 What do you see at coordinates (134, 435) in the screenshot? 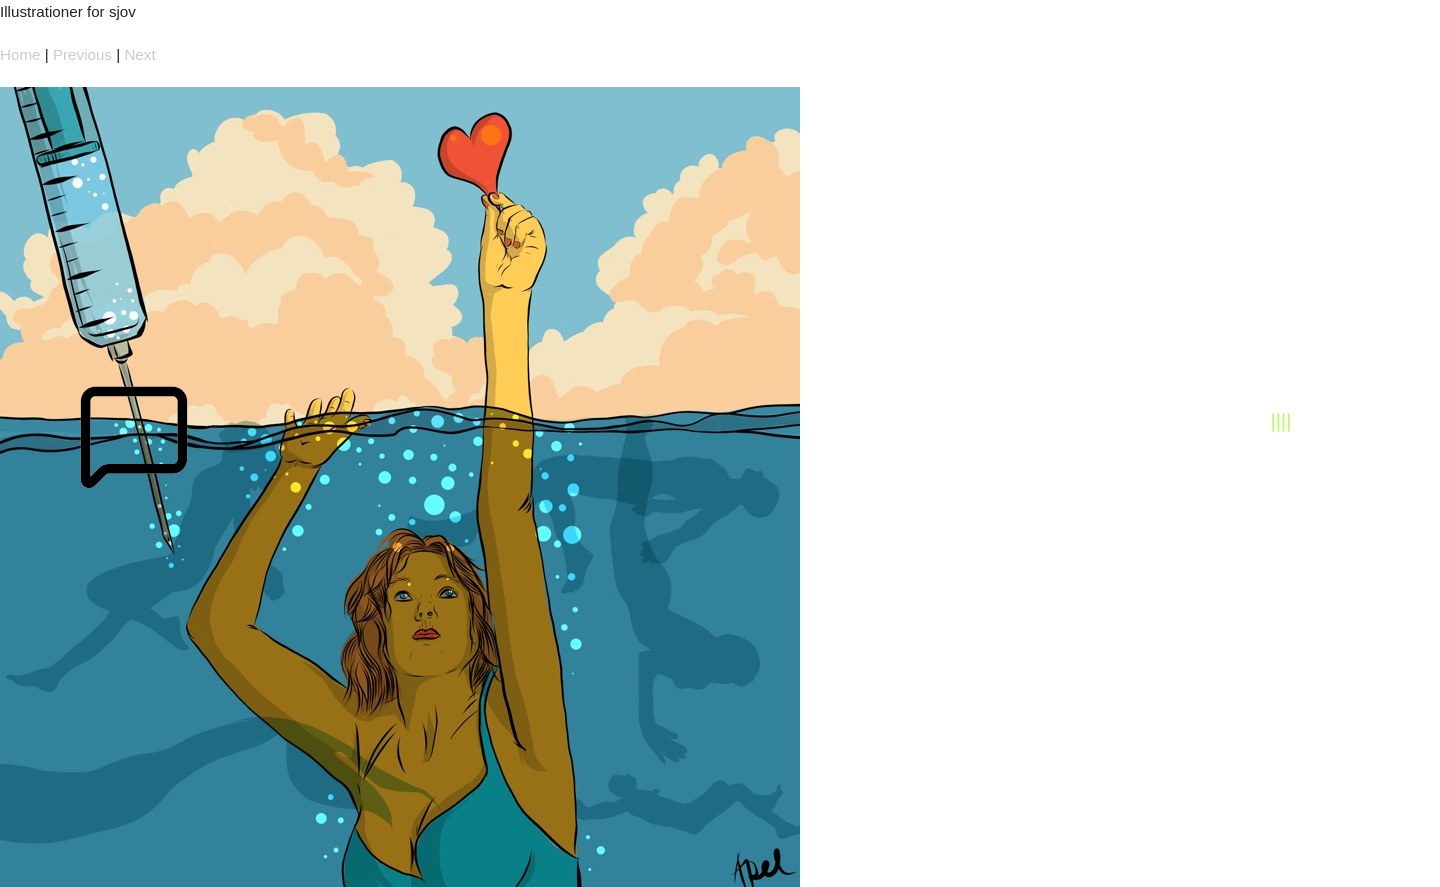
I see `open chat or messaging` at bounding box center [134, 435].